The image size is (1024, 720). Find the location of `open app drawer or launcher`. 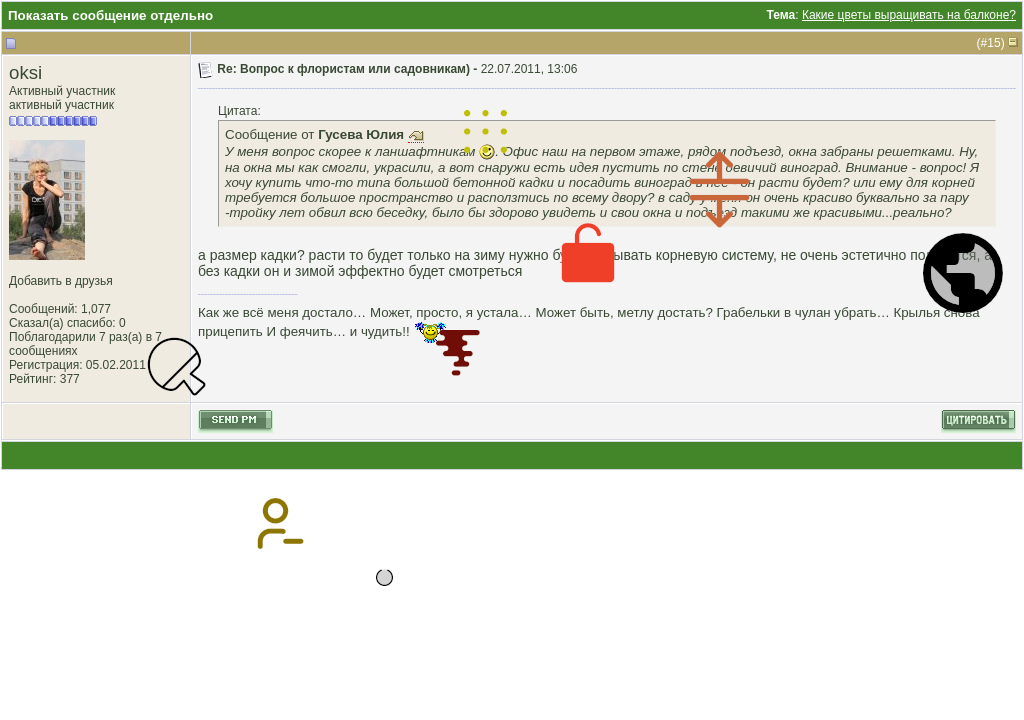

open app drawer or launcher is located at coordinates (485, 131).